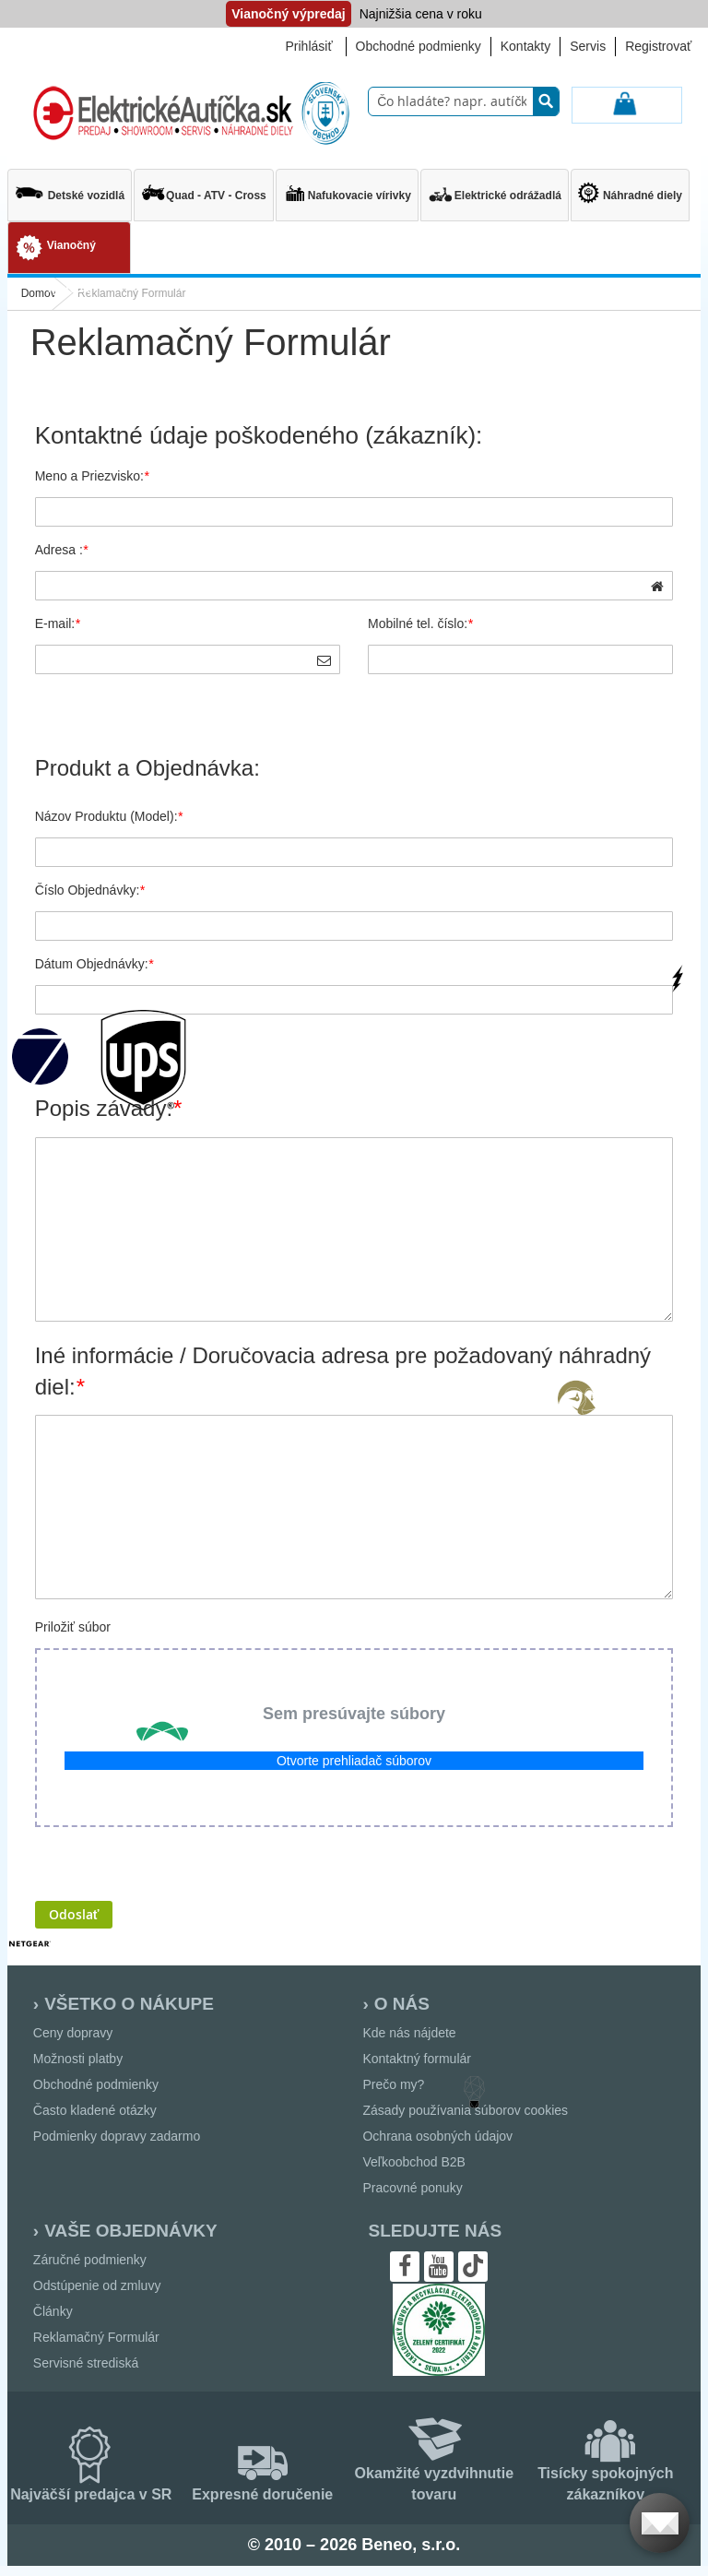 The height and width of the screenshot is (2576, 708). Describe the element at coordinates (143, 1060) in the screenshot. I see `UPS shipping and tracking services` at that location.